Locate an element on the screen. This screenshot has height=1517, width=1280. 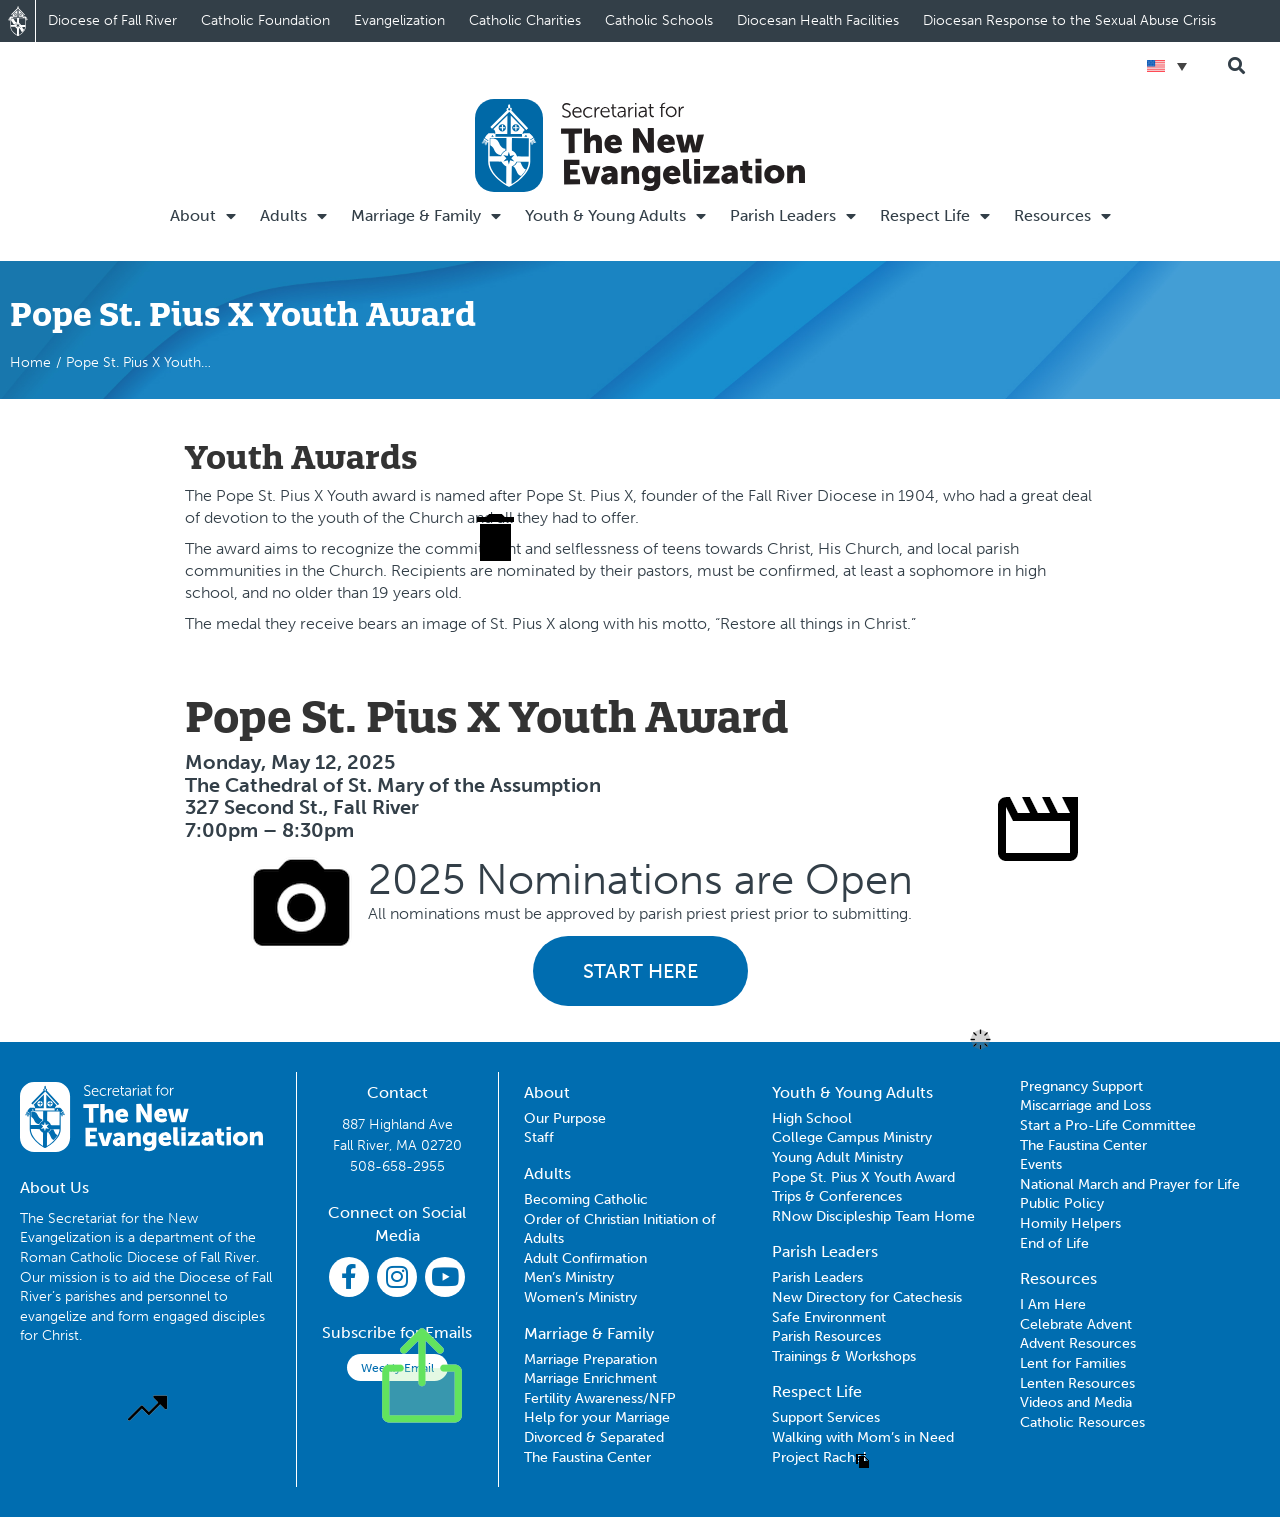
copy file to clipboard is located at coordinates (863, 1461).